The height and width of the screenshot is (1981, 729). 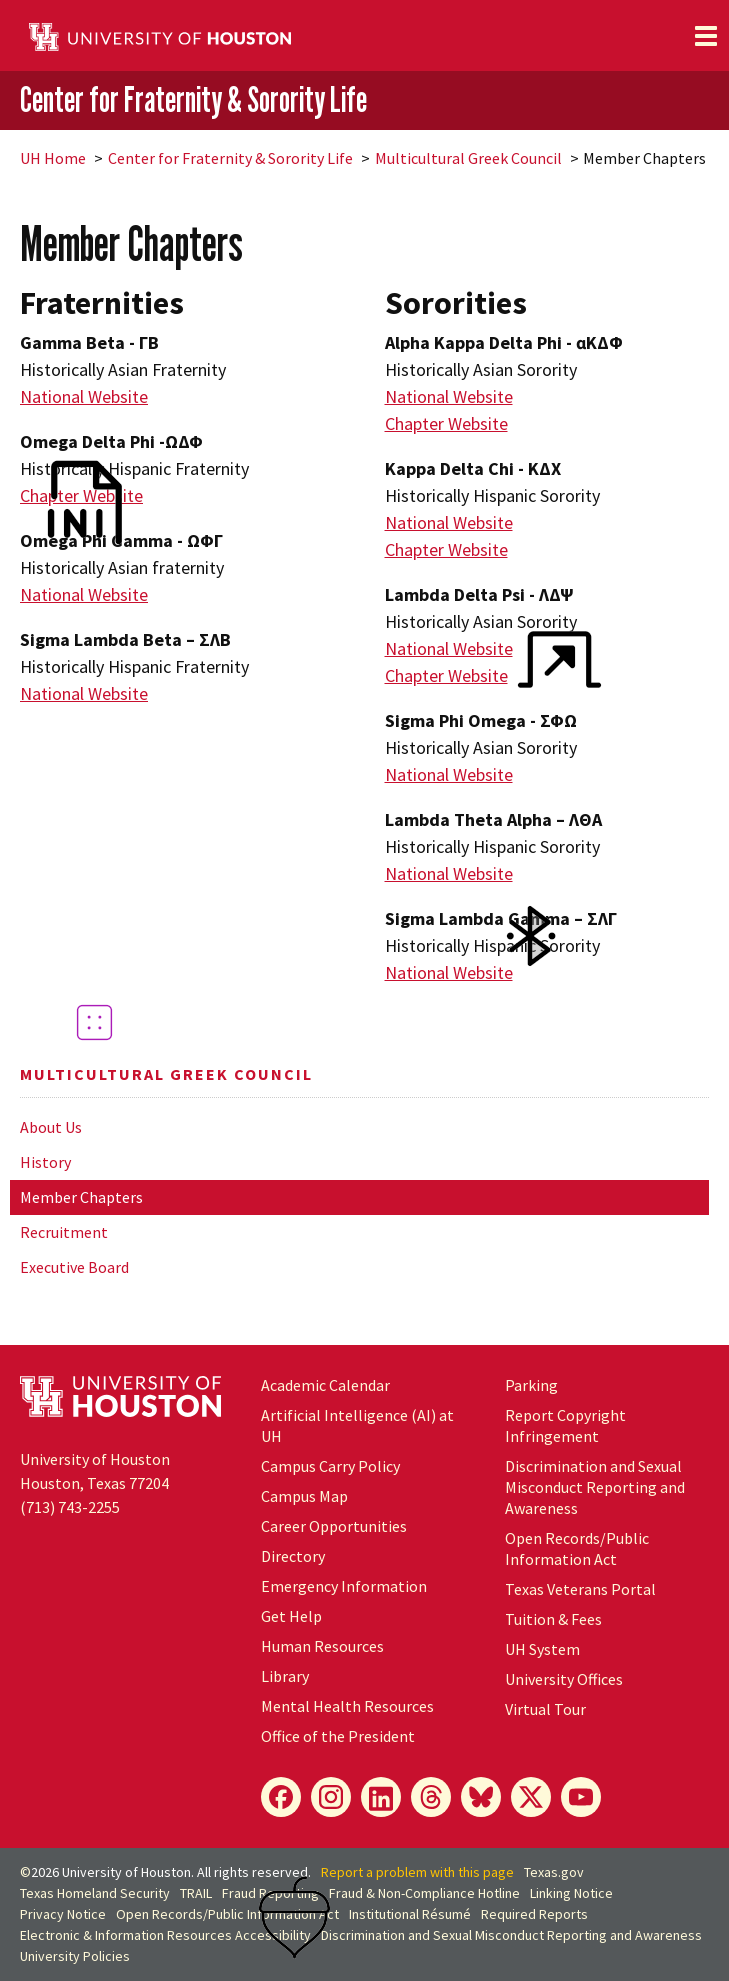 I want to click on bluetooth device connected, so click(x=530, y=936).